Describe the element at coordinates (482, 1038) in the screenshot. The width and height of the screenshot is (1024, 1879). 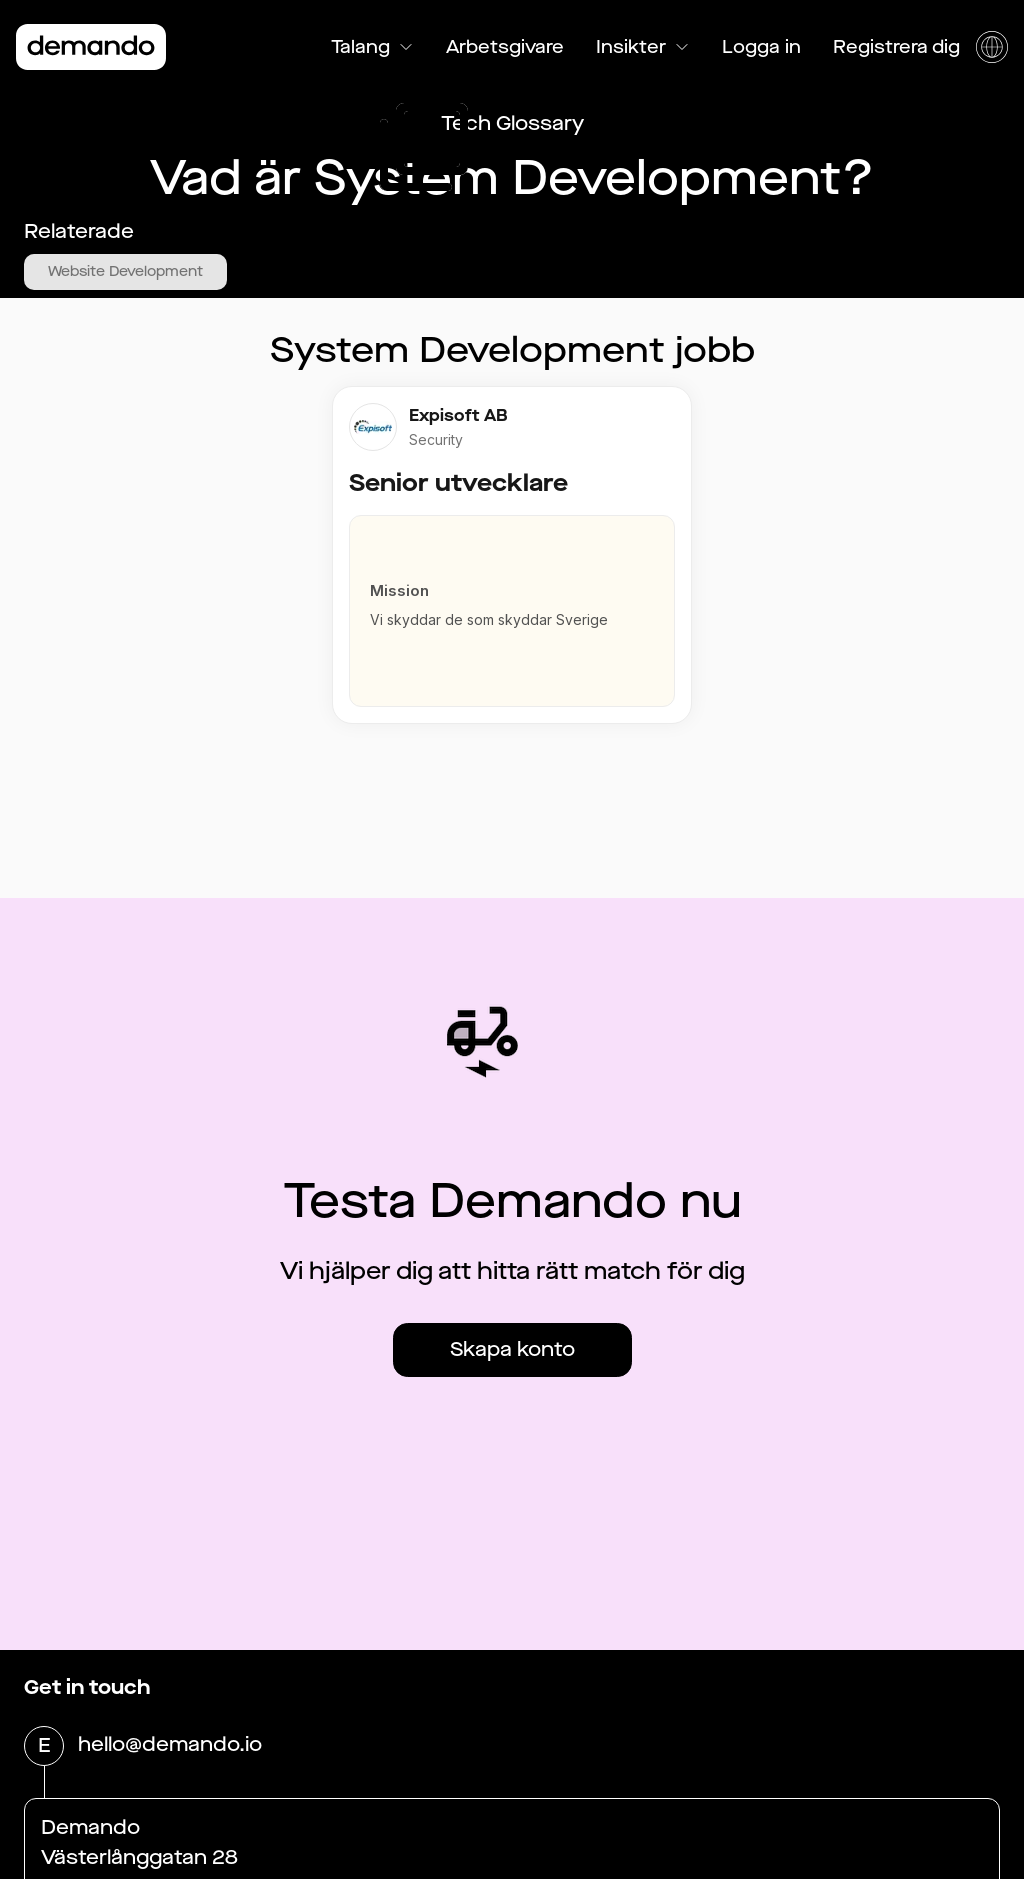
I see `select electric moped as transportation mode` at that location.